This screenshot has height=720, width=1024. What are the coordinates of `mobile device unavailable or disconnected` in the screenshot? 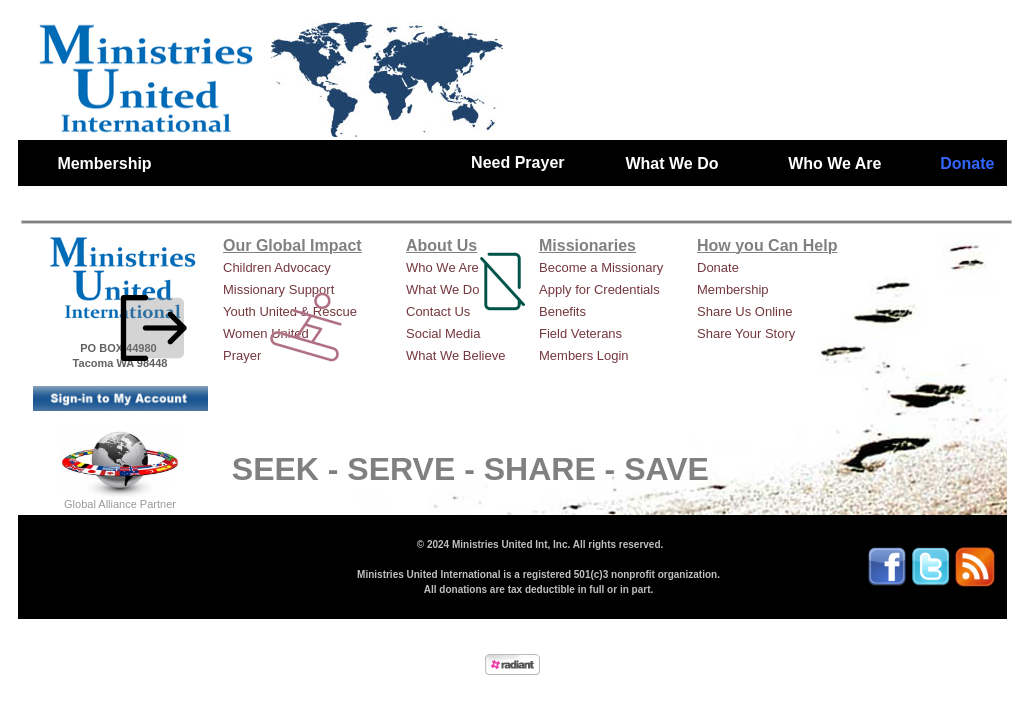 It's located at (502, 281).